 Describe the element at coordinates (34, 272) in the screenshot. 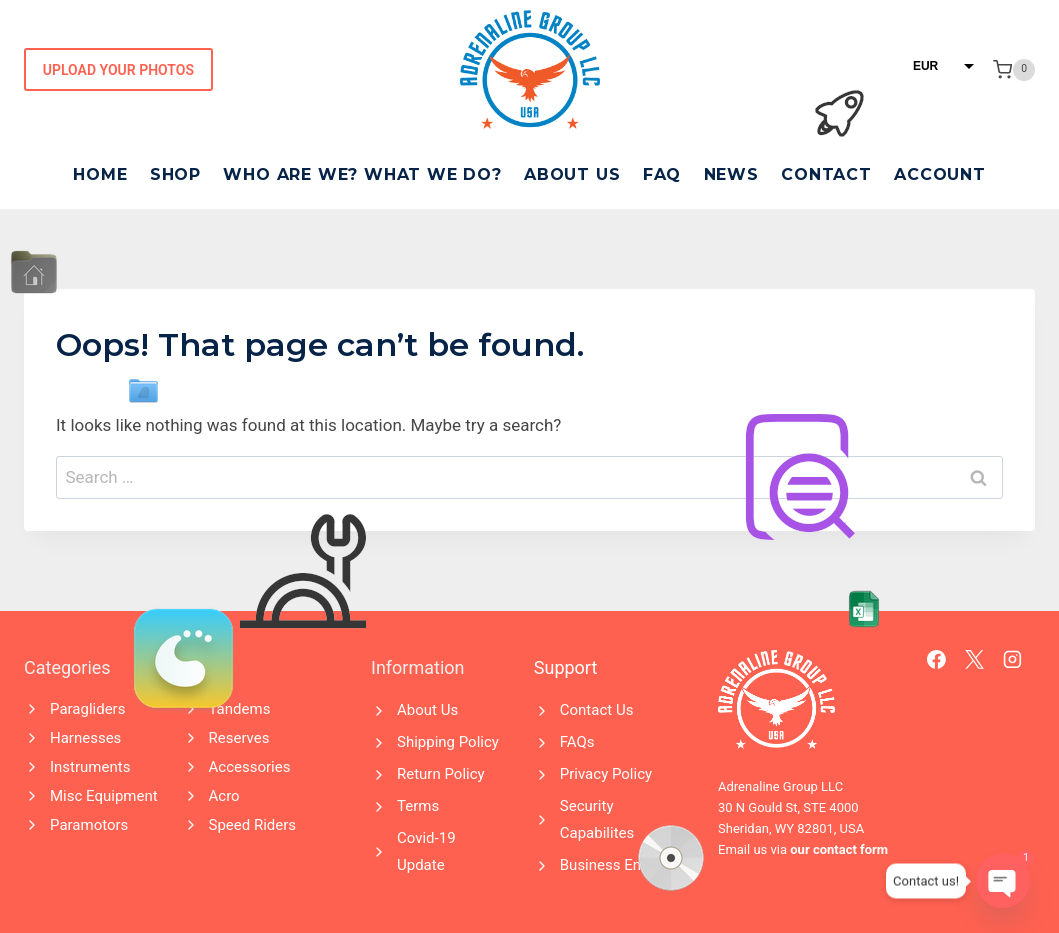

I see `access your home folder` at that location.